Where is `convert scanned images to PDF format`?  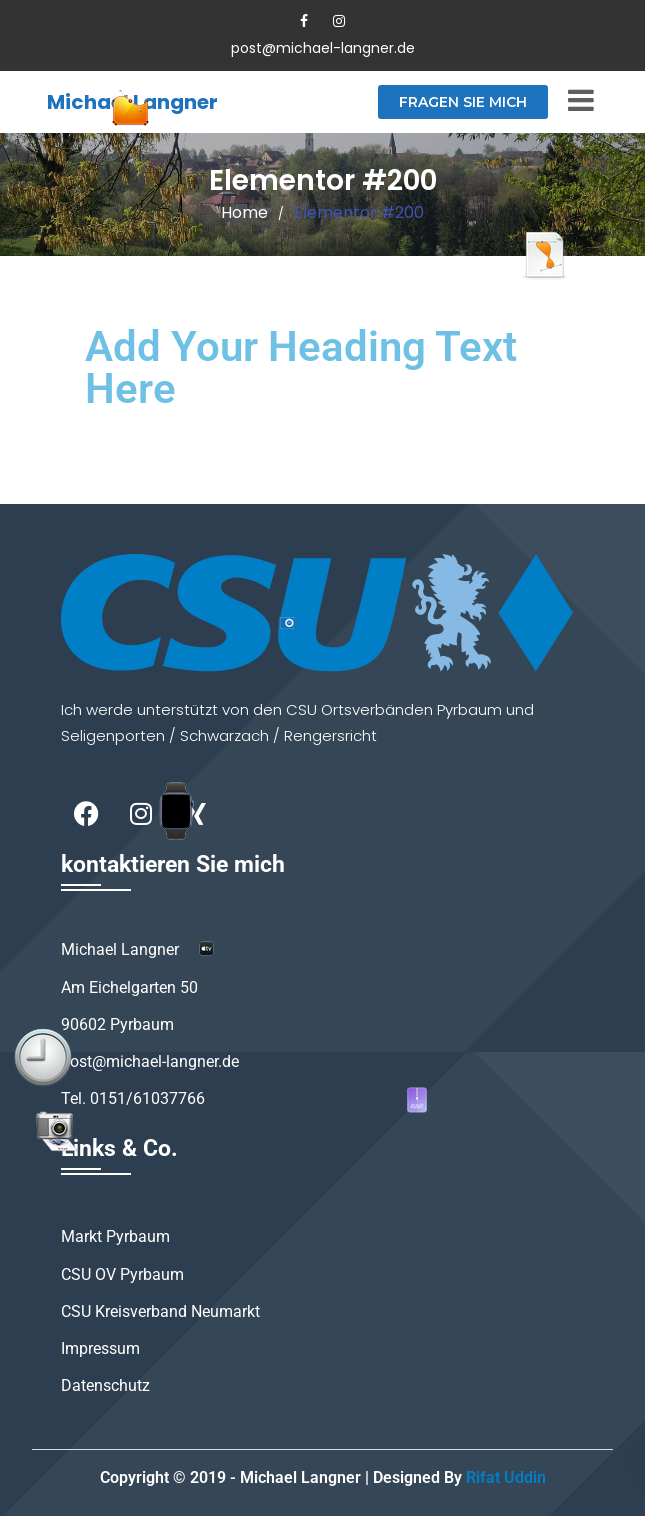
convert scanned images to PDF format is located at coordinates (54, 1131).